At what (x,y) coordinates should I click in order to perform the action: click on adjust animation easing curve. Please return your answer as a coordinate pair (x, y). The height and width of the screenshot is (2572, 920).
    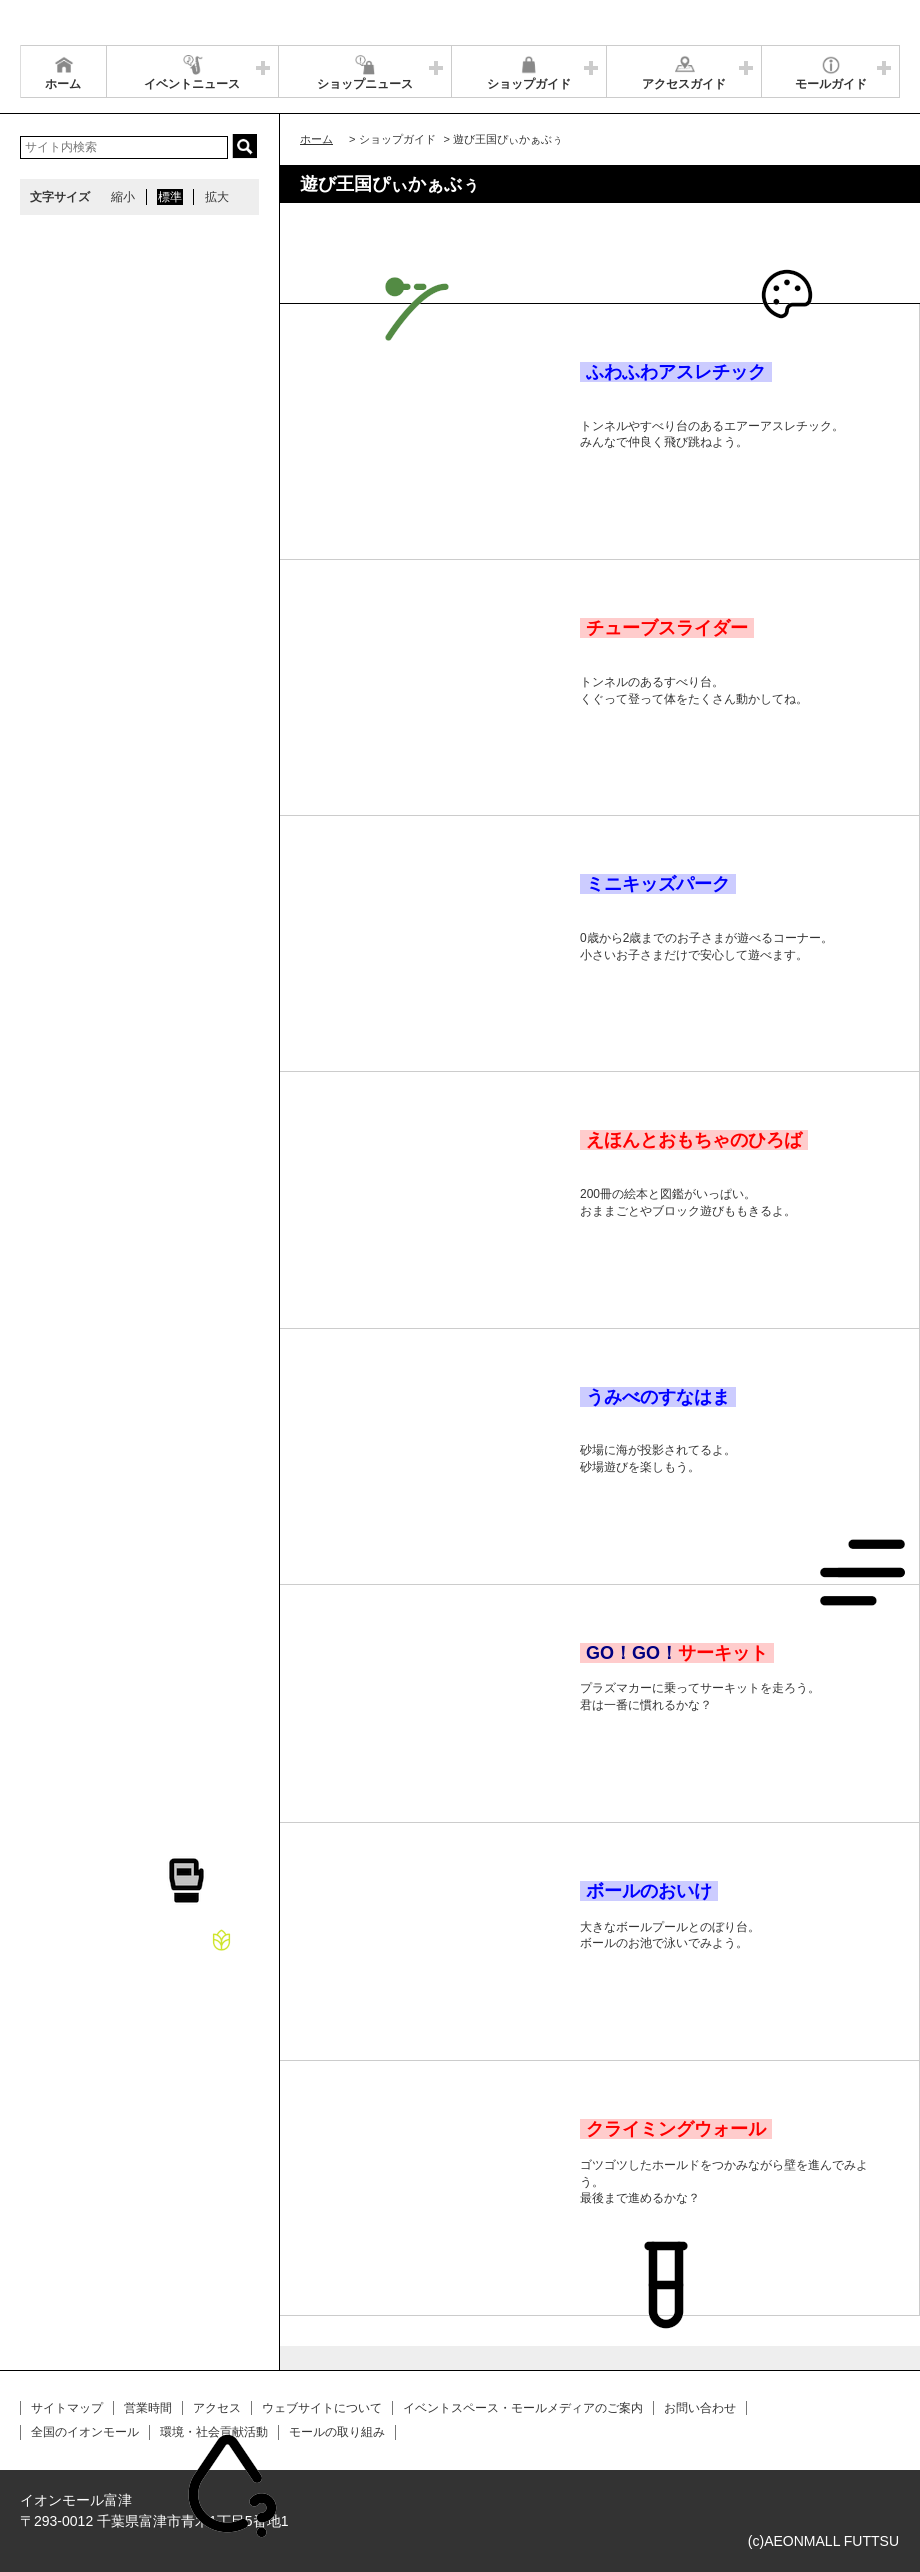
    Looking at the image, I should click on (417, 309).